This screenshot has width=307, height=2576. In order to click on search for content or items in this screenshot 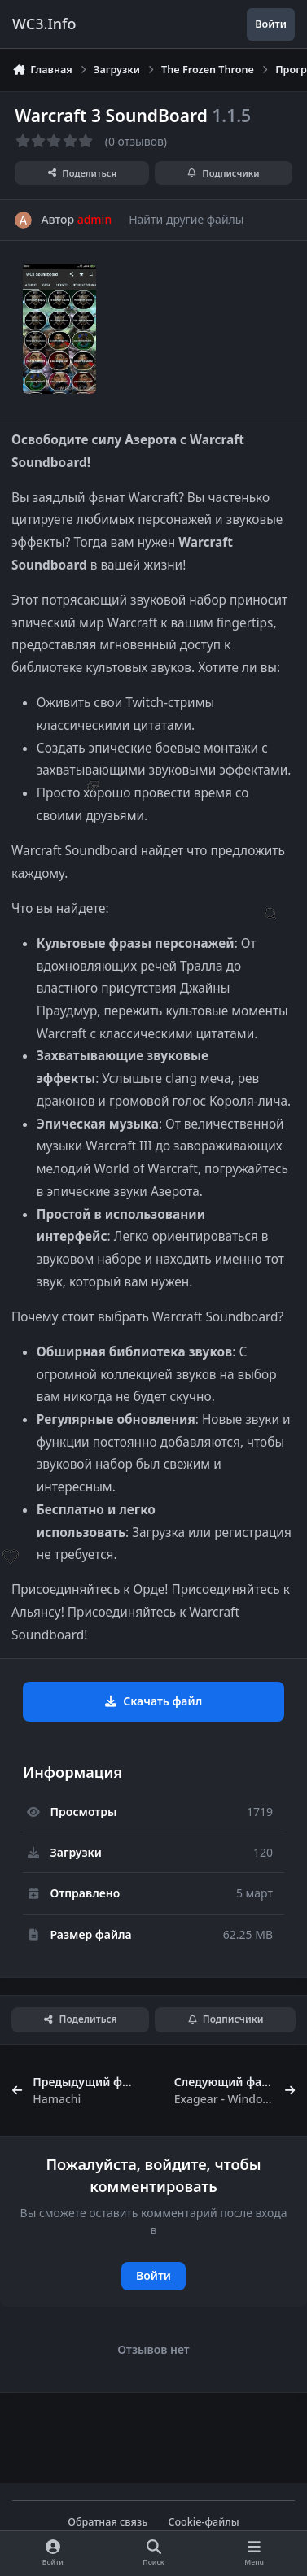, I will do `click(270, 914)`.